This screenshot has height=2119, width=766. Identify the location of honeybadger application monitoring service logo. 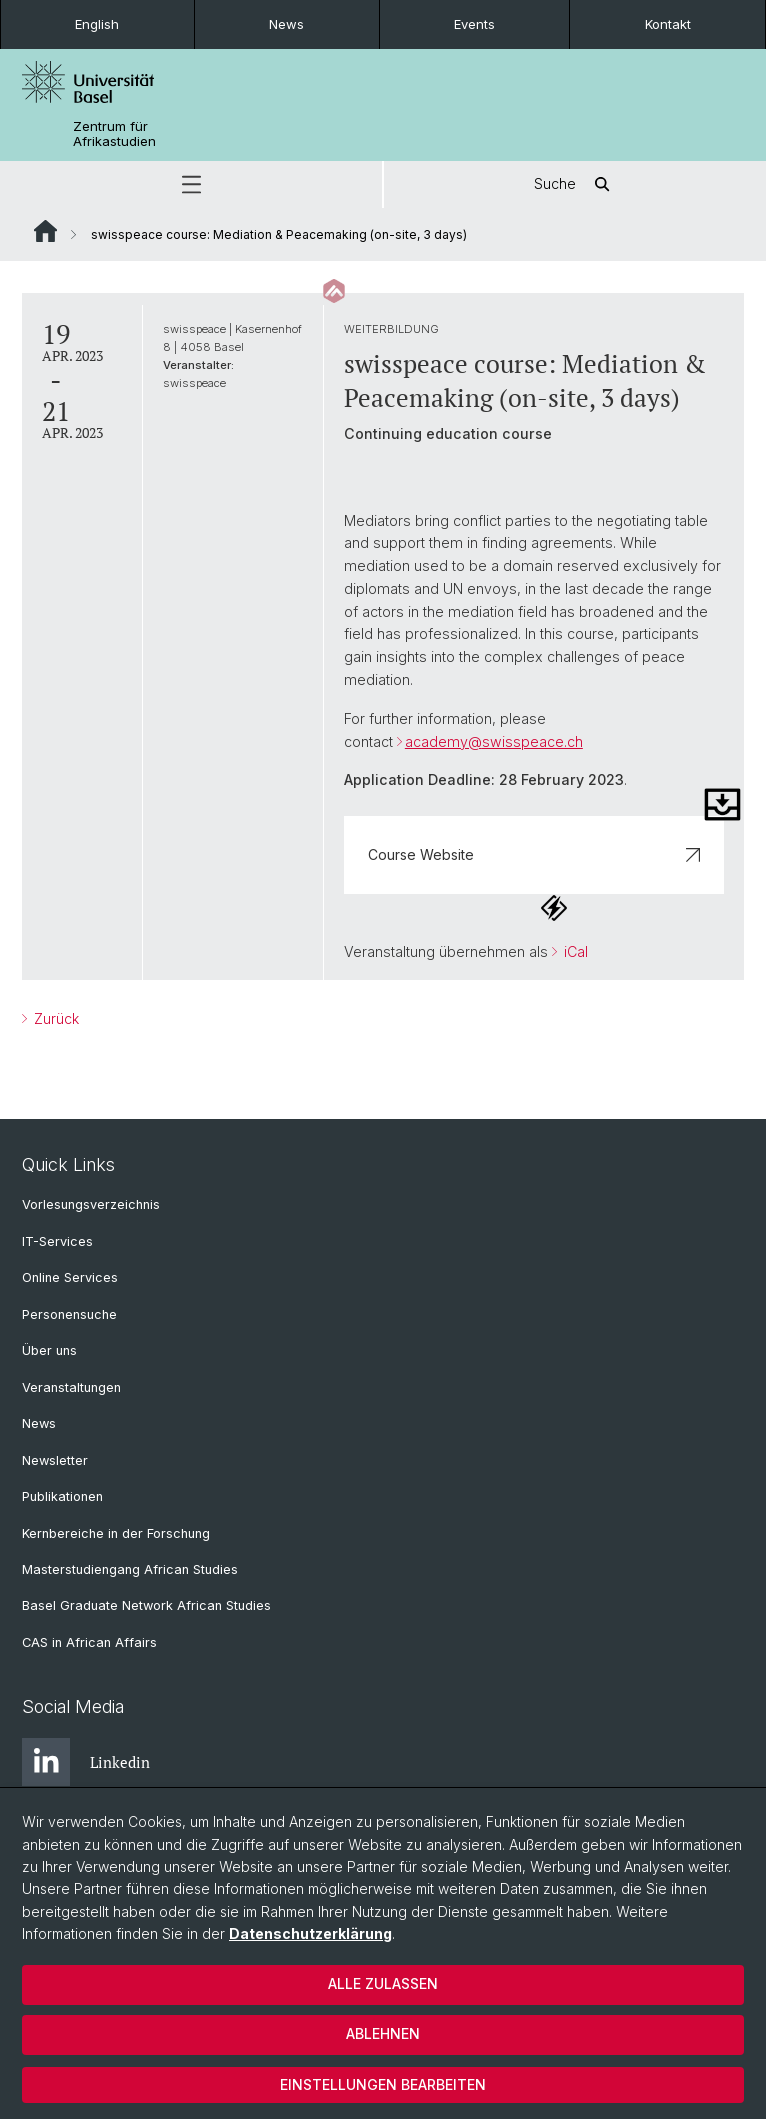
(554, 908).